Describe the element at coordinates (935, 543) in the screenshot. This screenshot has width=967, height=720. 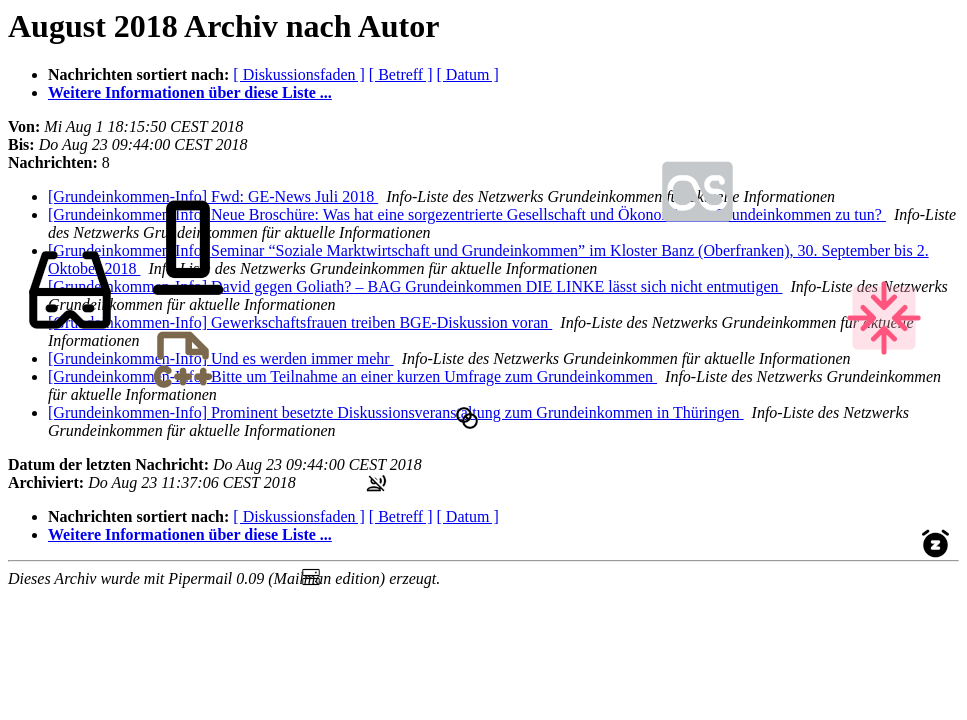
I see `snooze an active alarm` at that location.